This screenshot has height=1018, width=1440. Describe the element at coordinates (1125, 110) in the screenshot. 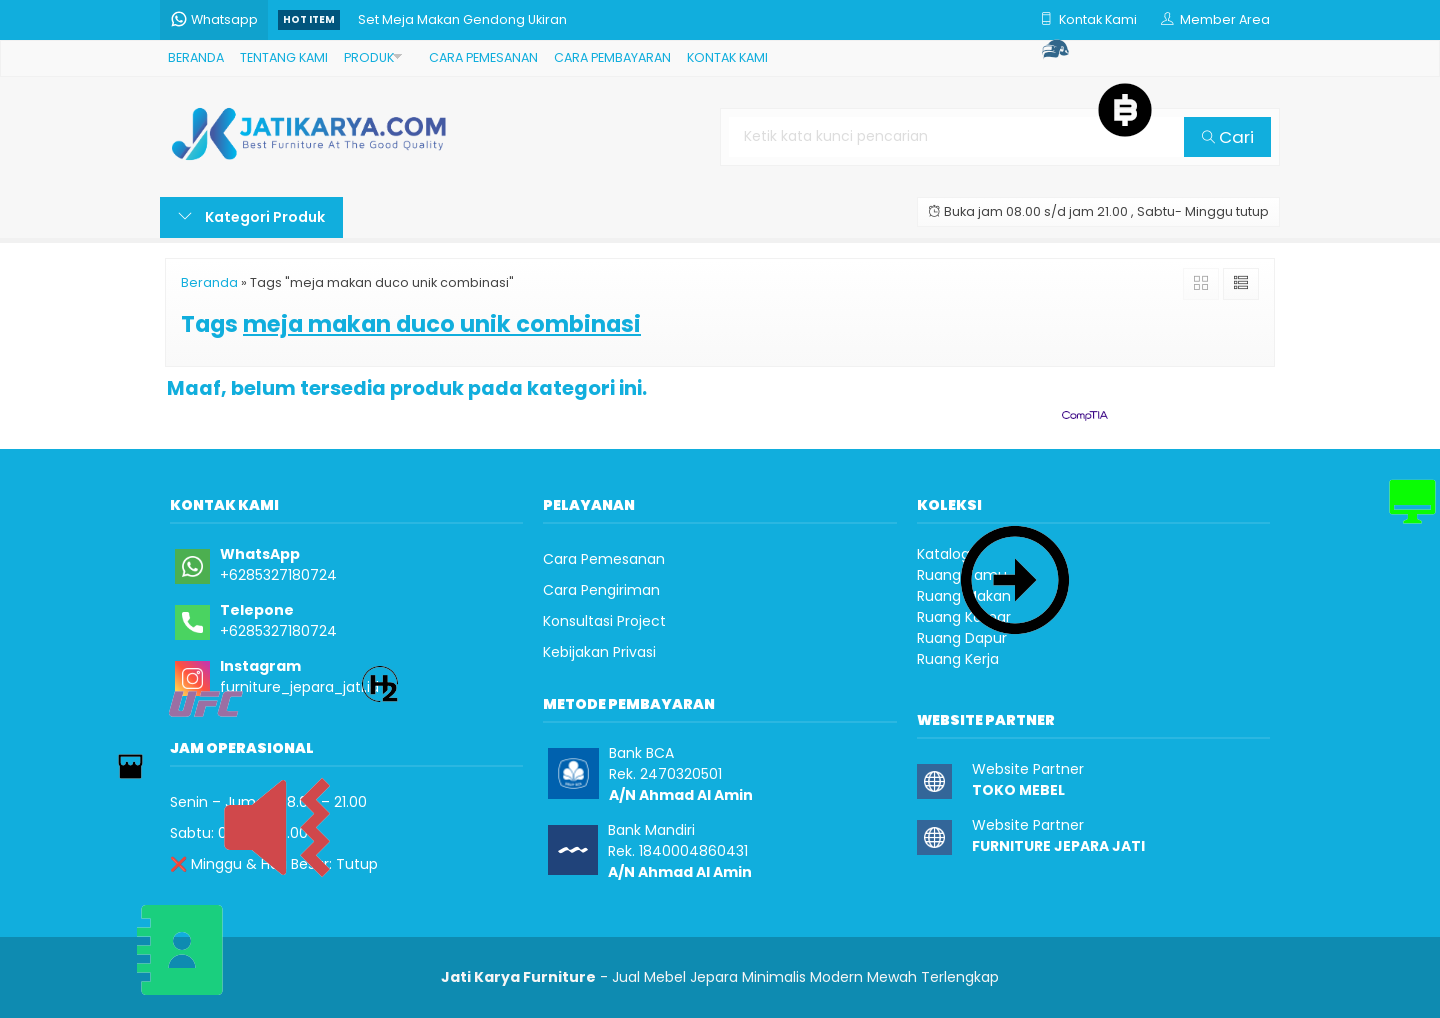

I see `bitcoin or cryptocurrency indicator` at that location.